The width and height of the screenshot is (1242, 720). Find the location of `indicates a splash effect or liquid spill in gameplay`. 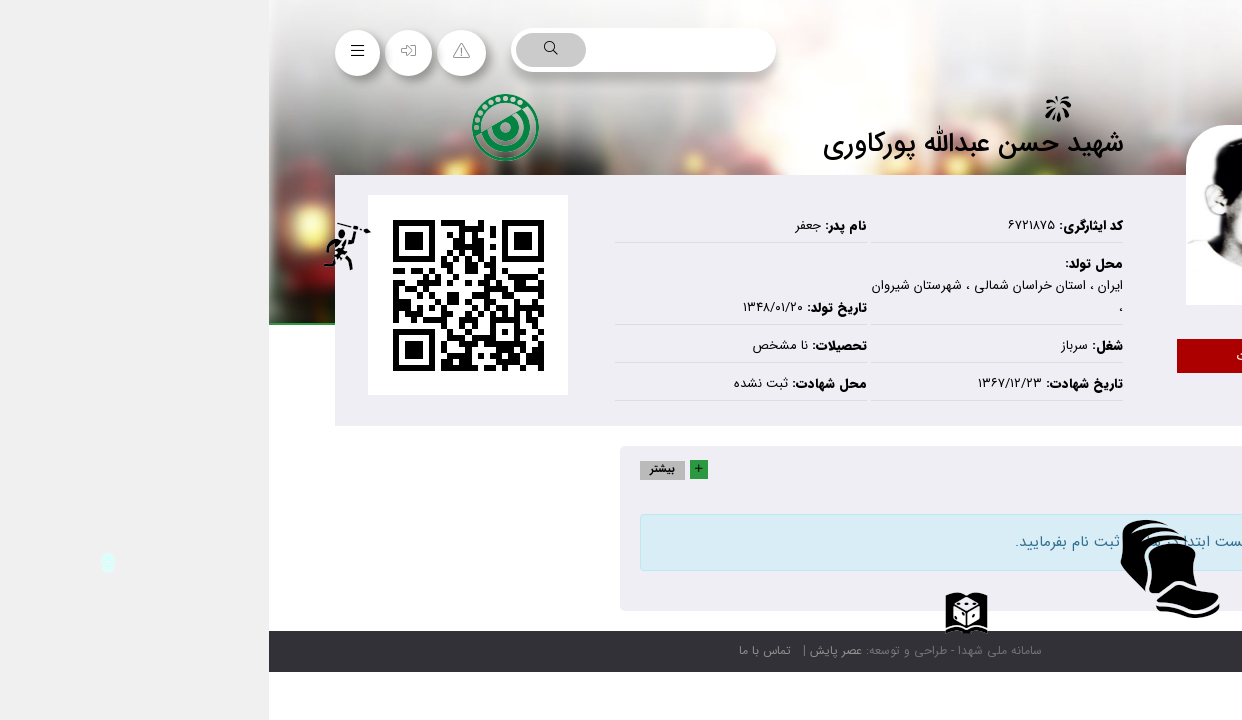

indicates a splash effect or liquid spill in gameplay is located at coordinates (1058, 109).